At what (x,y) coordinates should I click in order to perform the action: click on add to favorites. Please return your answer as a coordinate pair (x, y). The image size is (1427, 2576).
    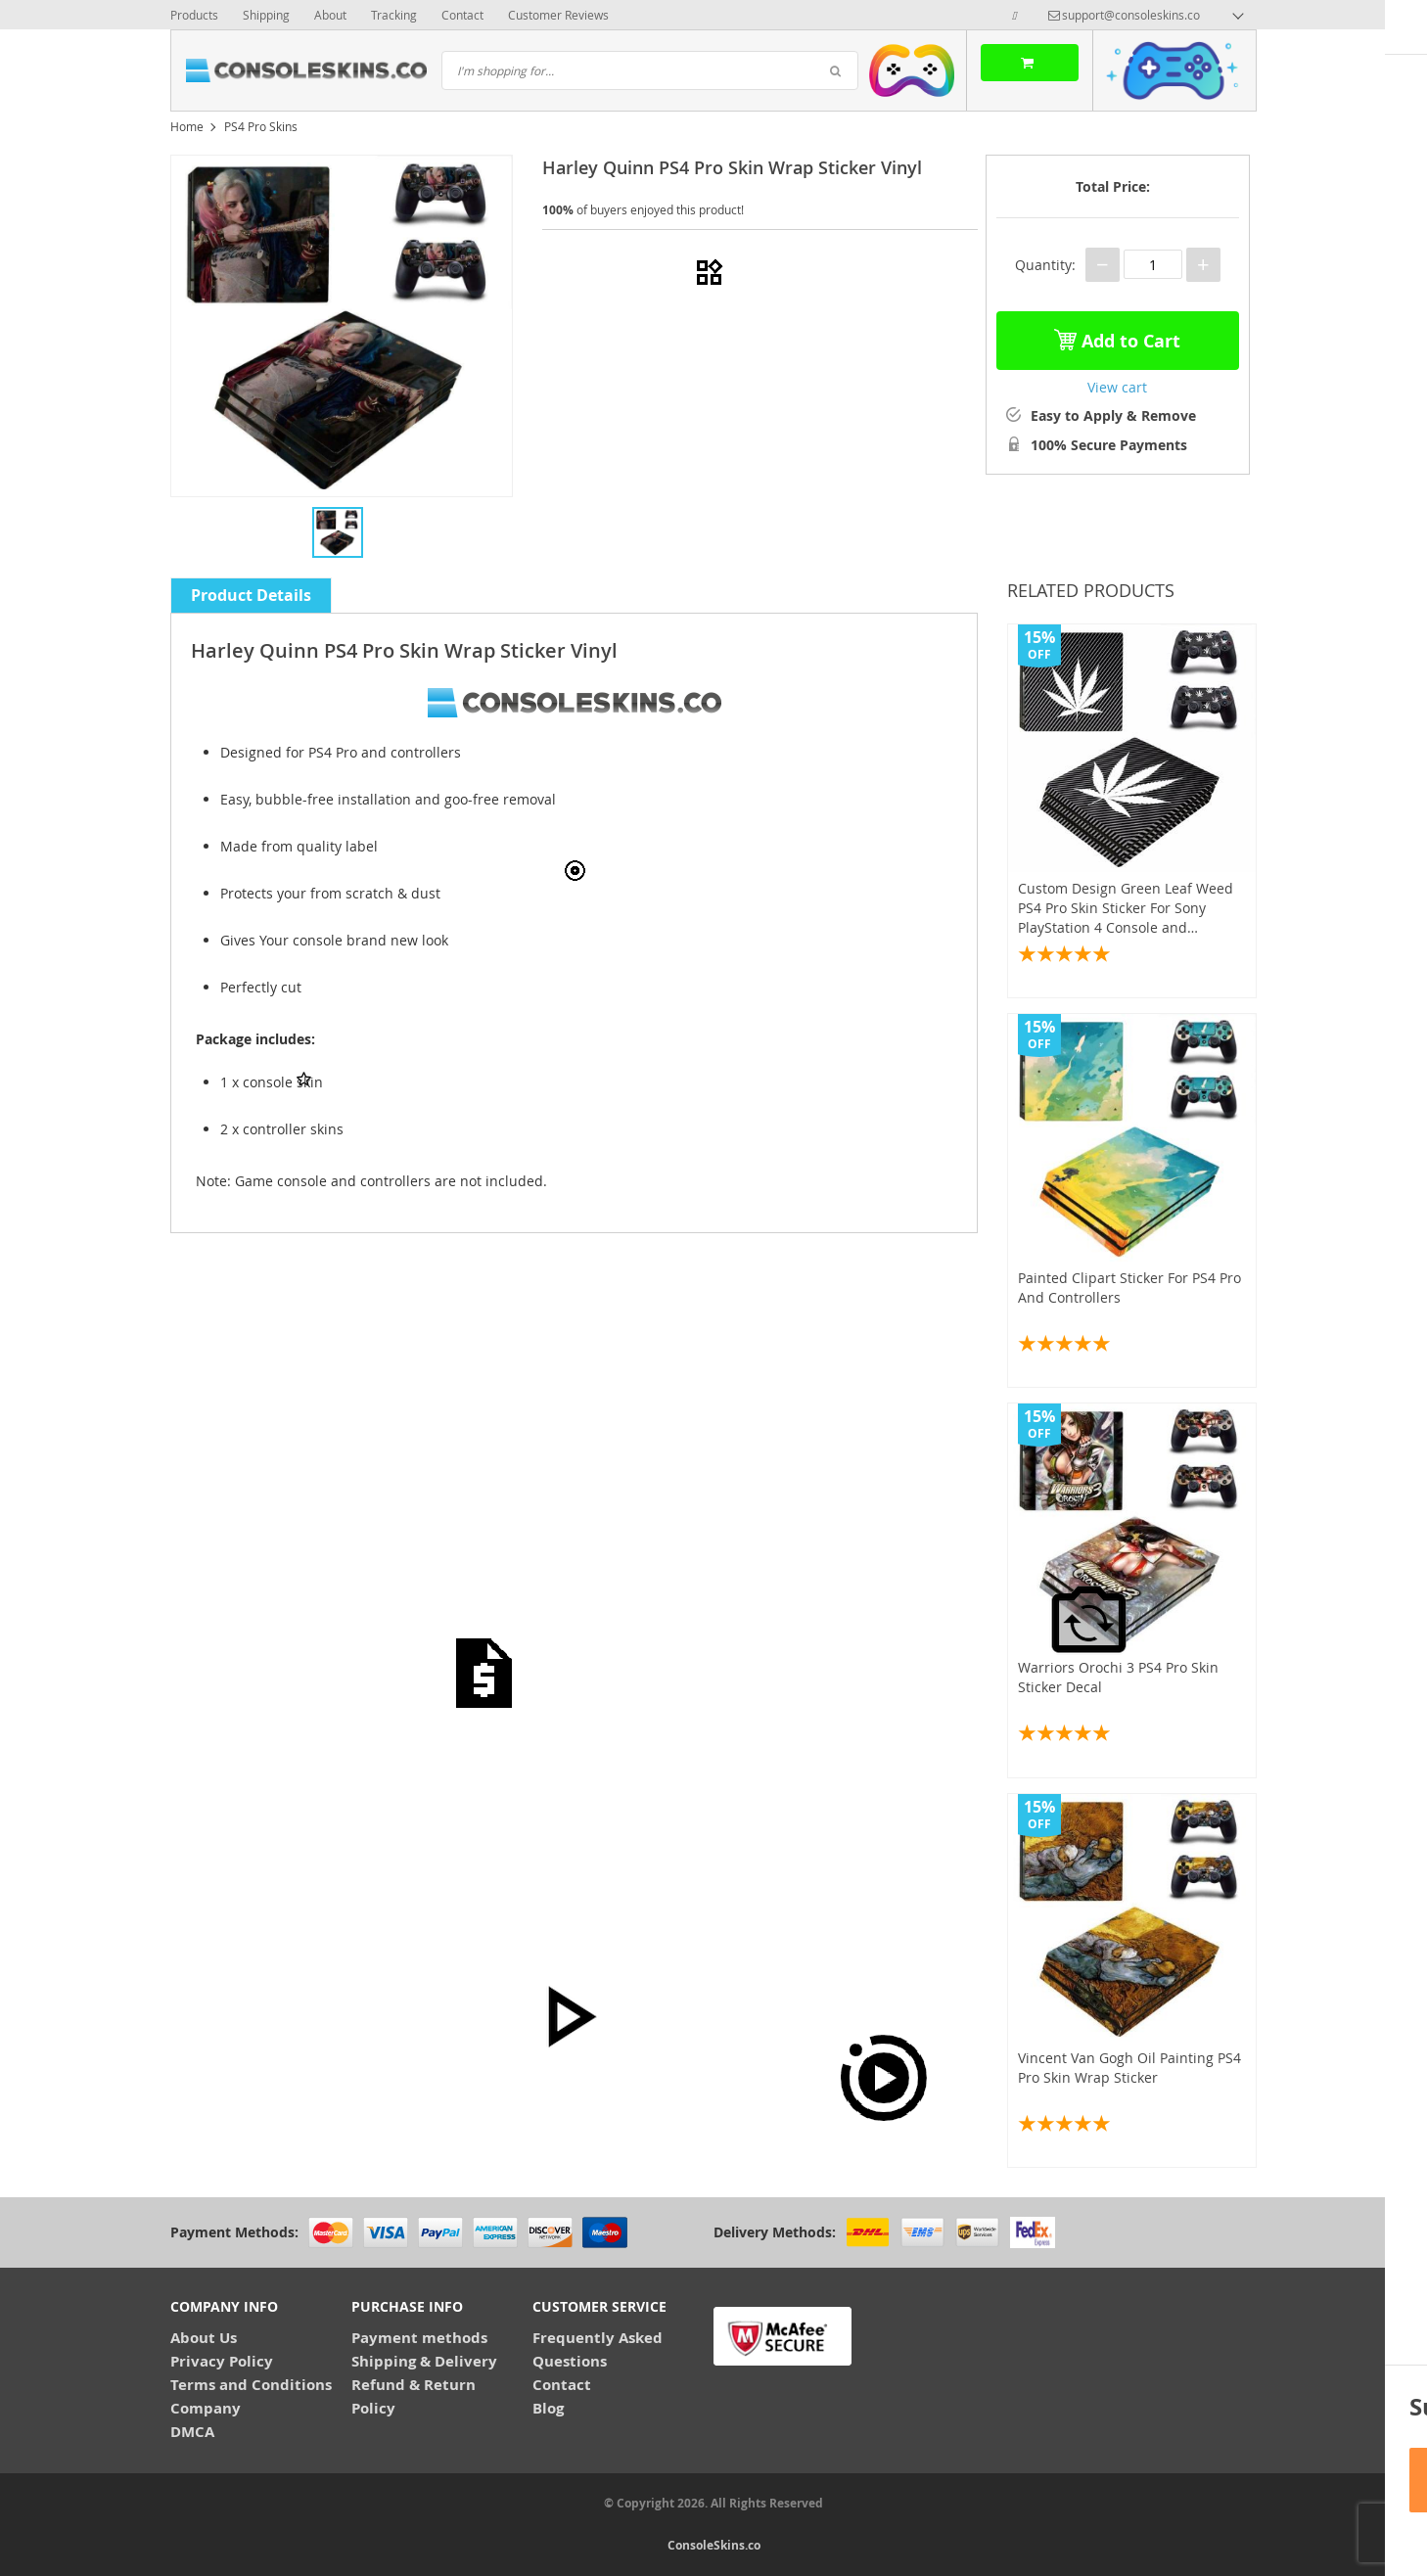
    Looking at the image, I should click on (303, 1079).